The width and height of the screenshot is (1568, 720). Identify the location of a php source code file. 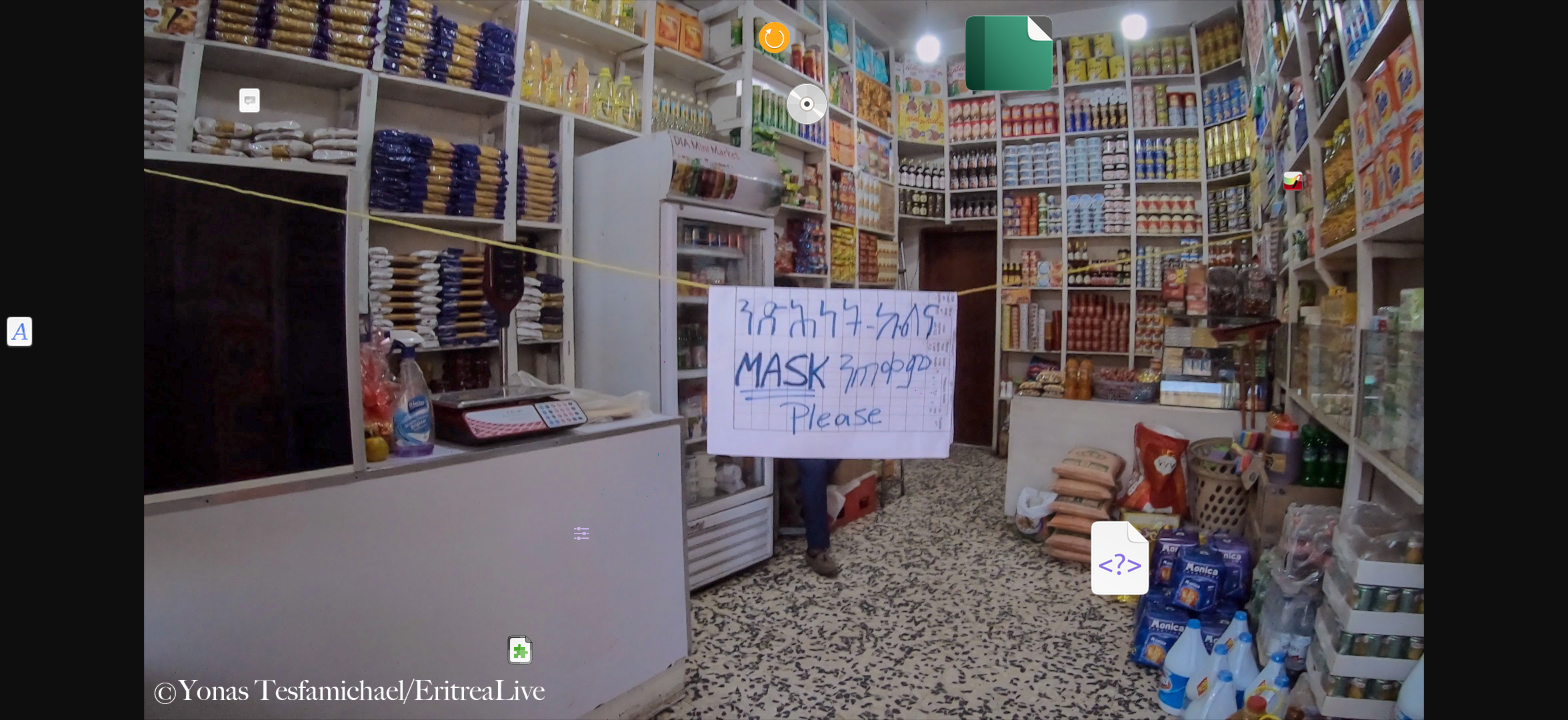
(1120, 558).